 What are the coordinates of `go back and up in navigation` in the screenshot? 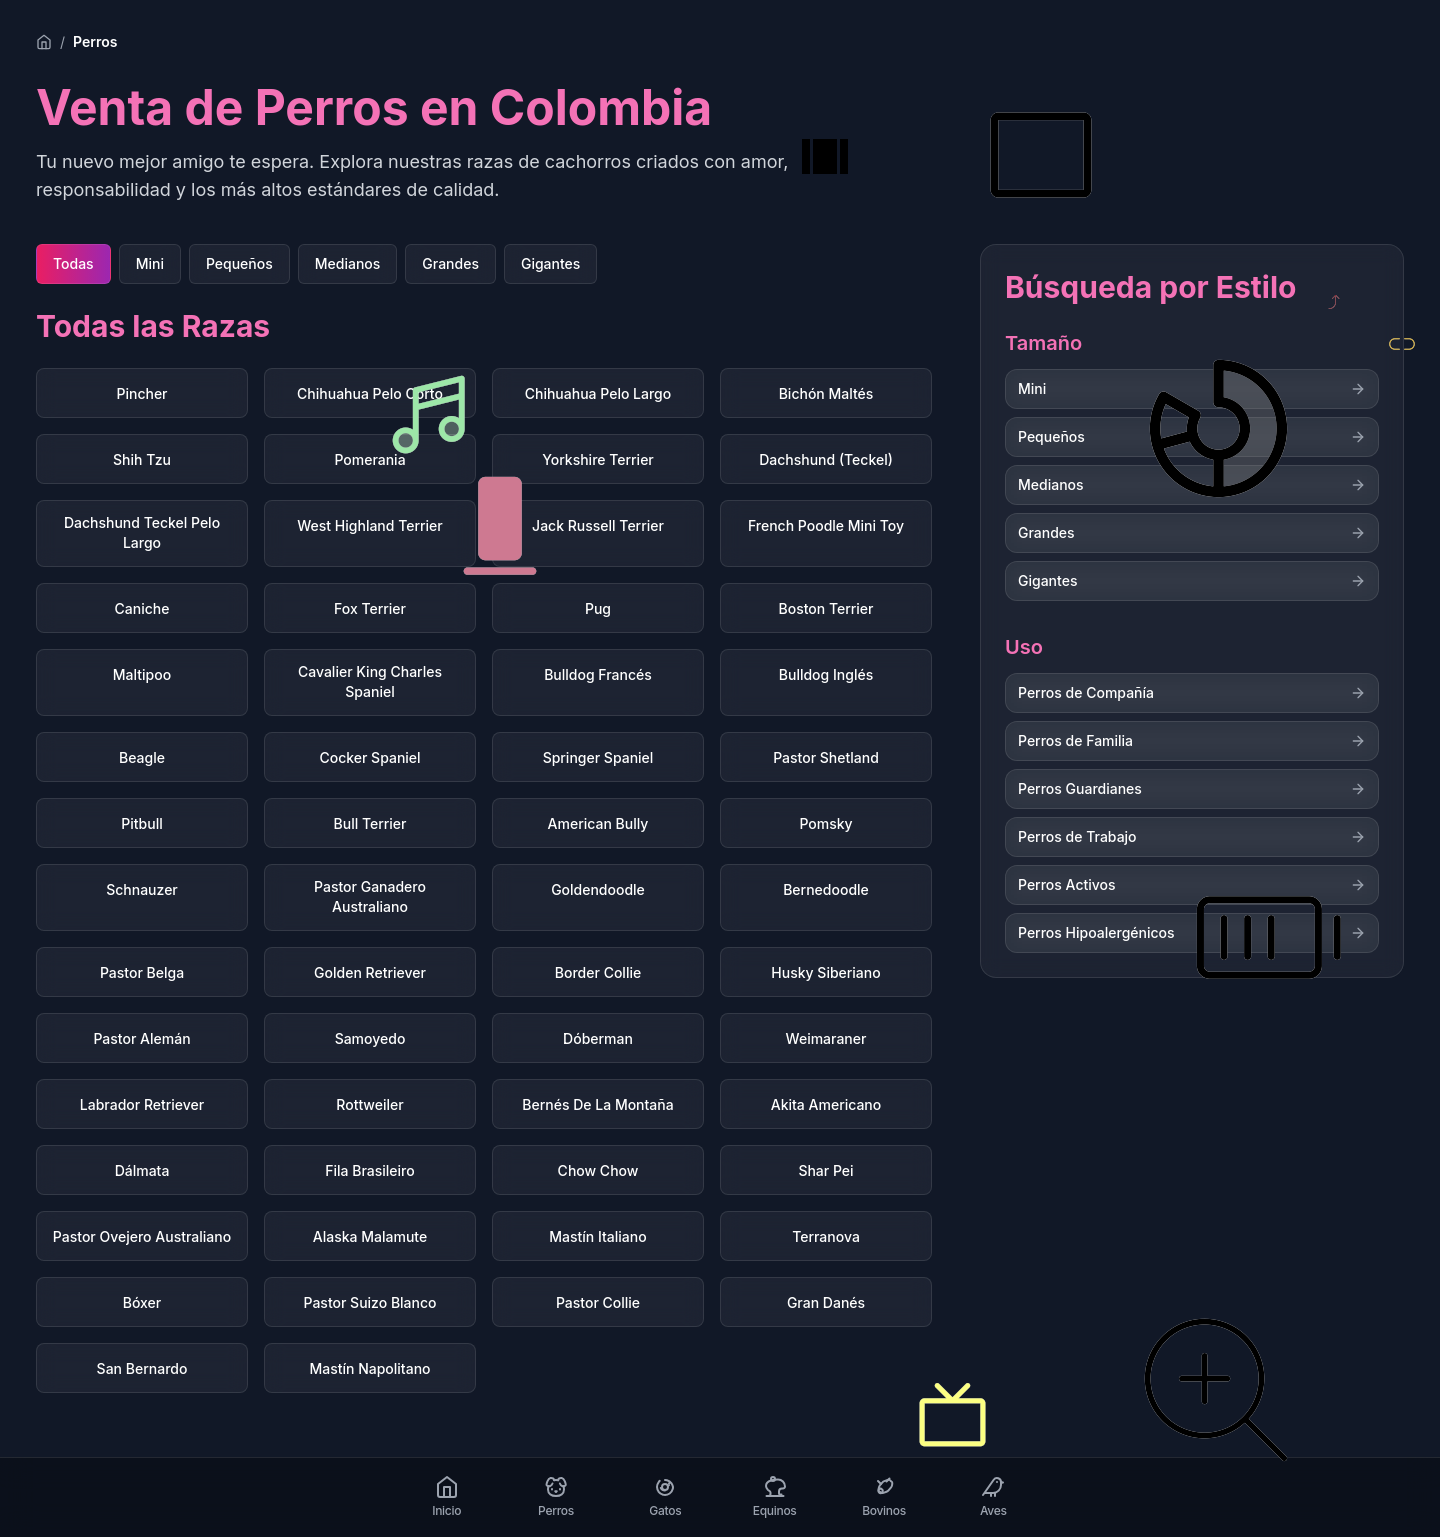 It's located at (1334, 302).